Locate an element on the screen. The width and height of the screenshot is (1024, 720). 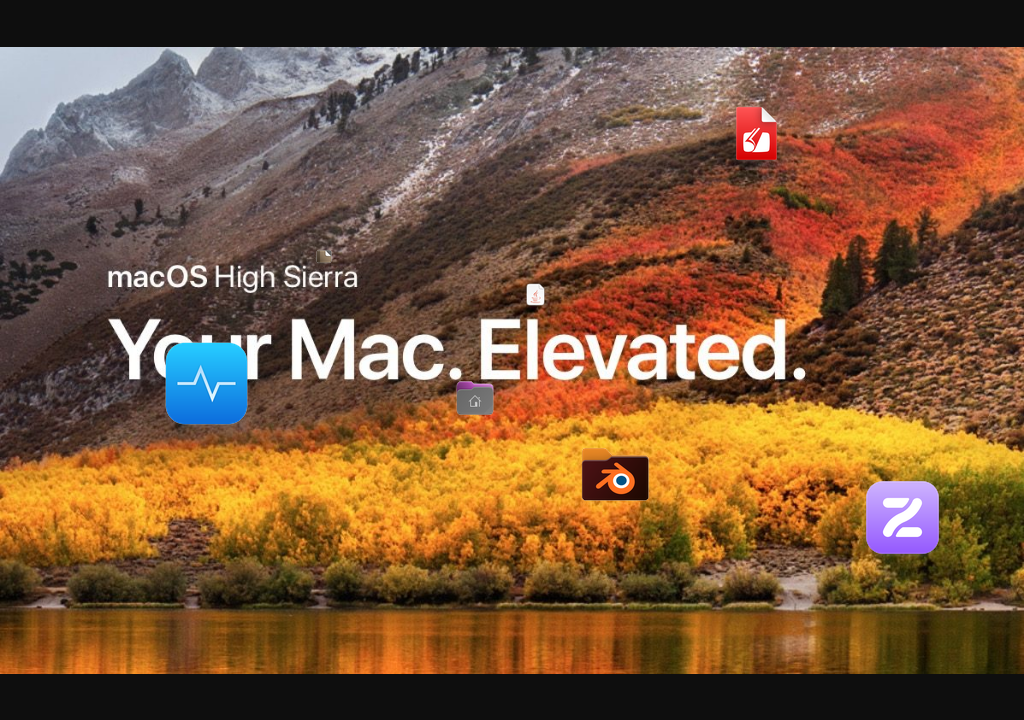
change desktop wallpaper settings is located at coordinates (324, 256).